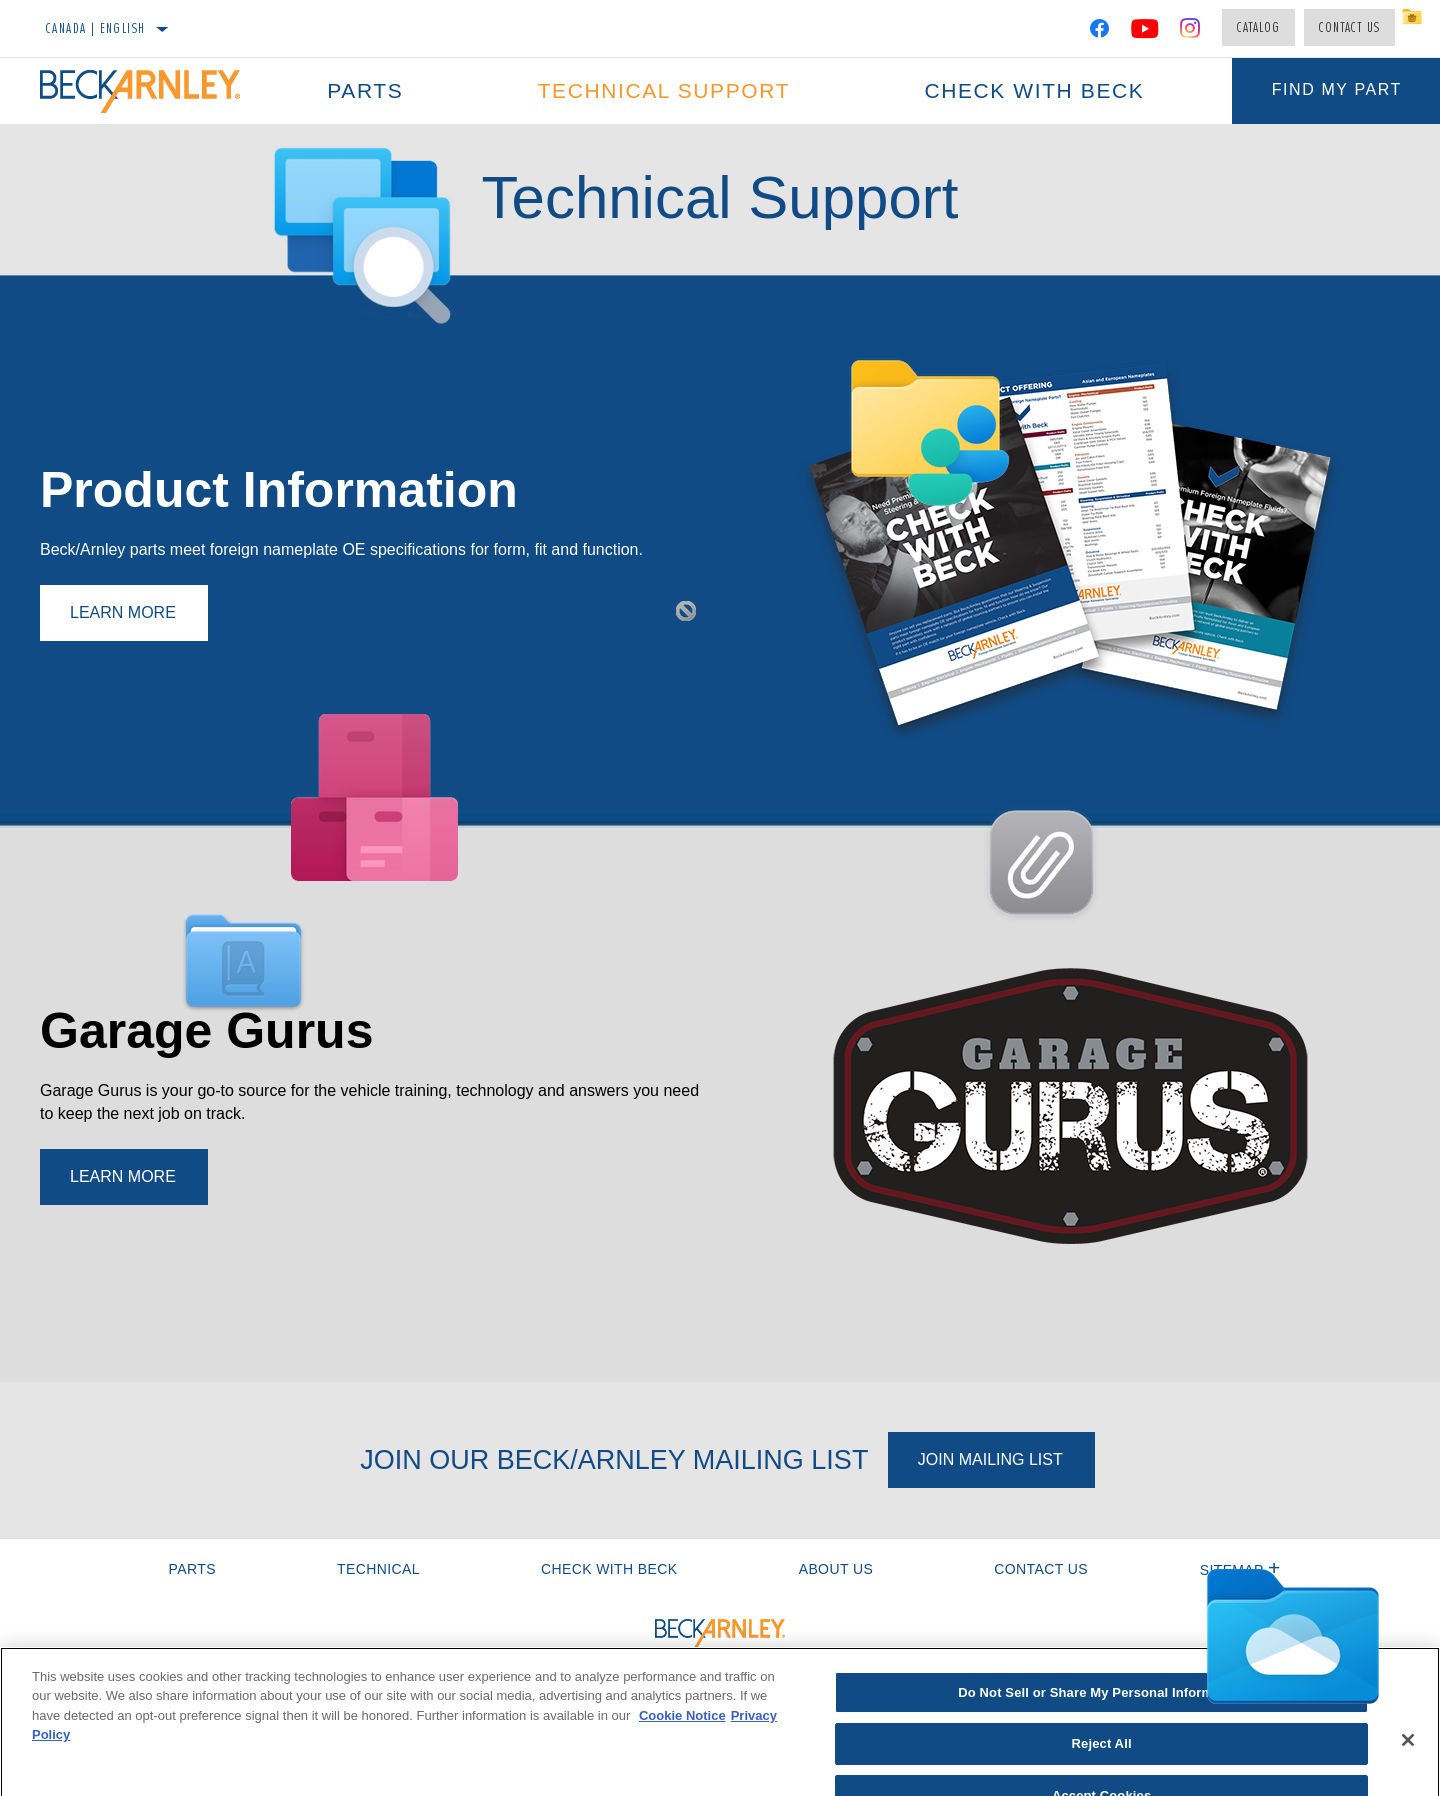  I want to click on open office or productivity applications, so click(1041, 864).